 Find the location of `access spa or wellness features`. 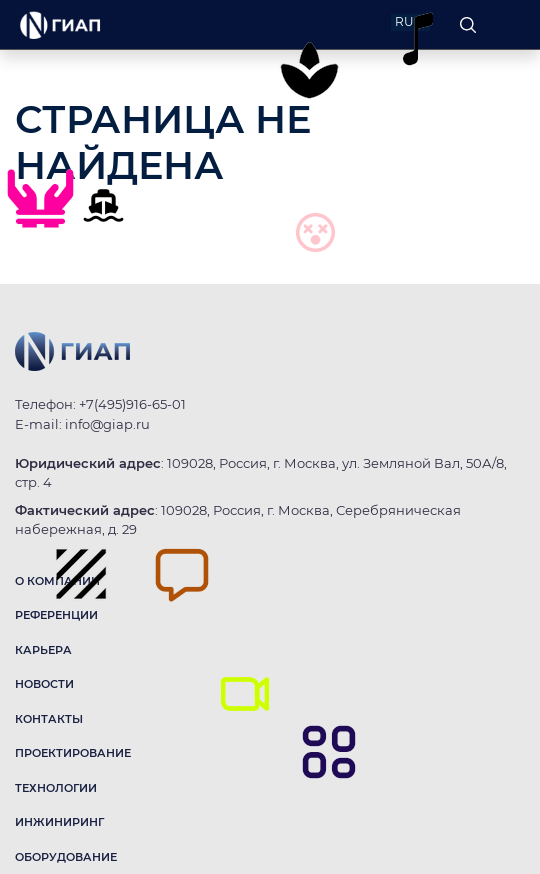

access spa or wellness features is located at coordinates (309, 69).